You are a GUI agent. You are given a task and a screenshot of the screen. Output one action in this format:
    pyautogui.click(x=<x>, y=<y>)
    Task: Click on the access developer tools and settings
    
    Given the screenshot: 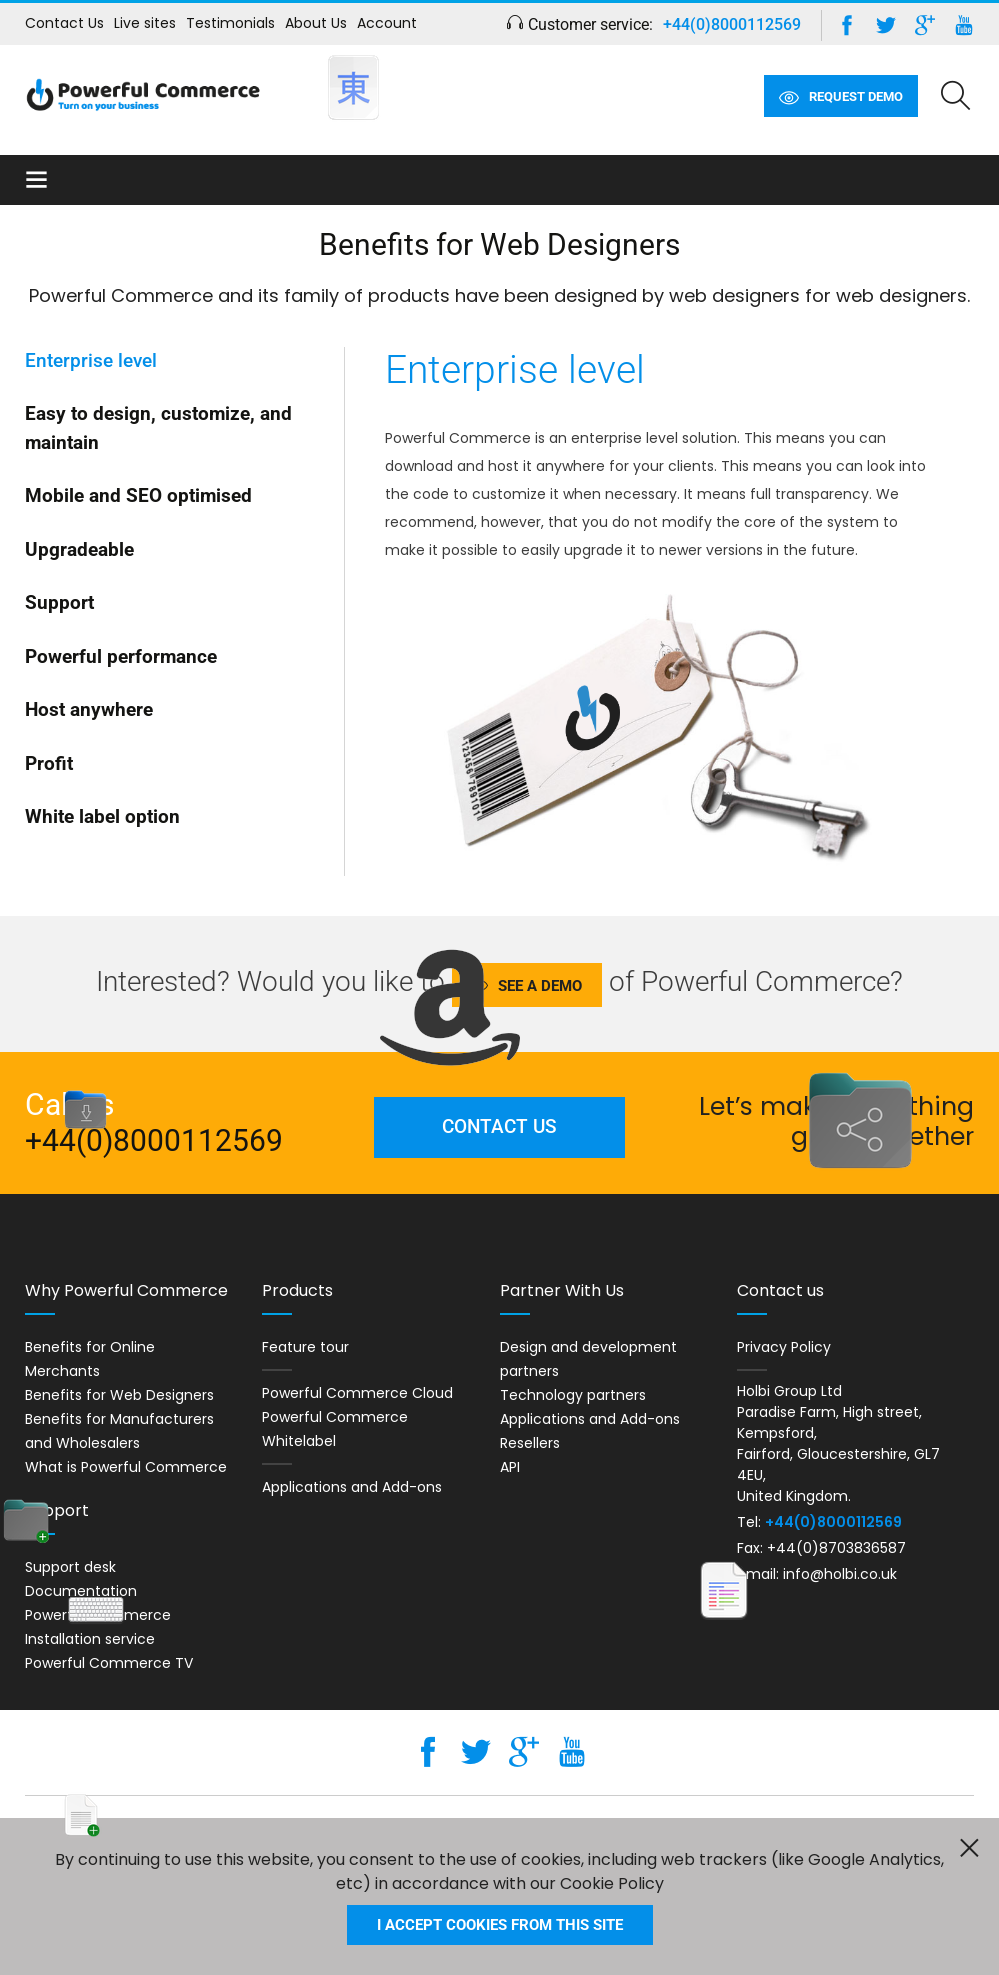 What is the action you would take?
    pyautogui.click(x=724, y=1590)
    